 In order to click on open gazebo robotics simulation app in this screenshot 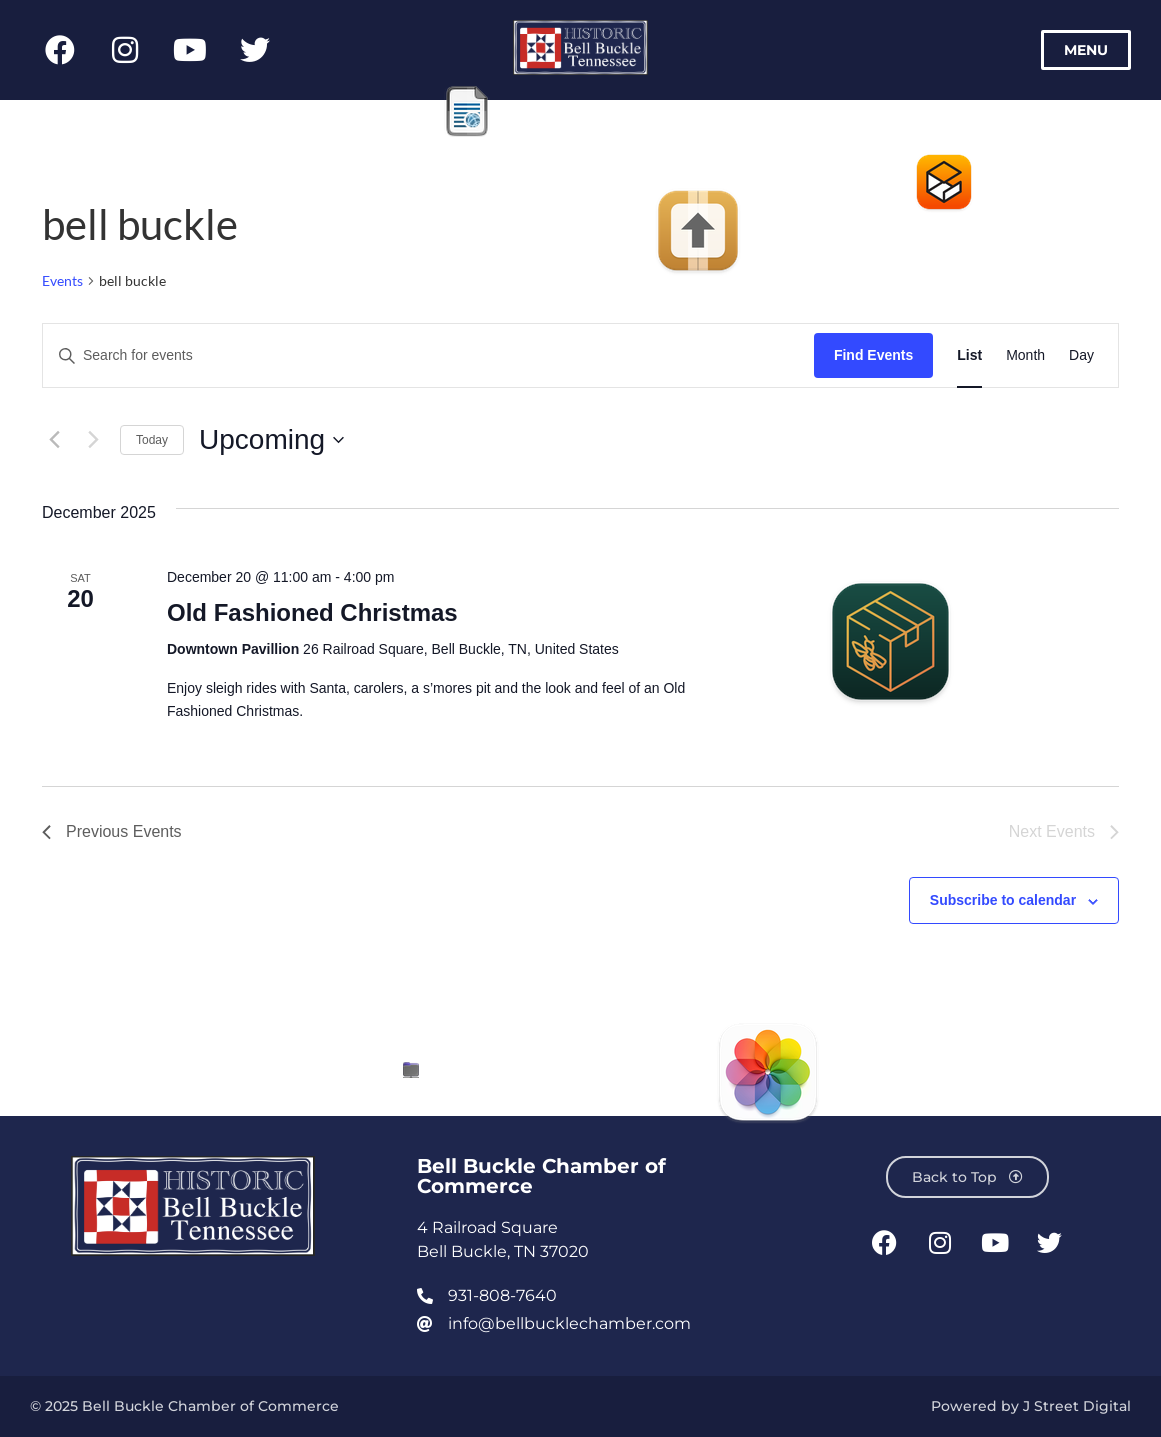, I will do `click(944, 182)`.